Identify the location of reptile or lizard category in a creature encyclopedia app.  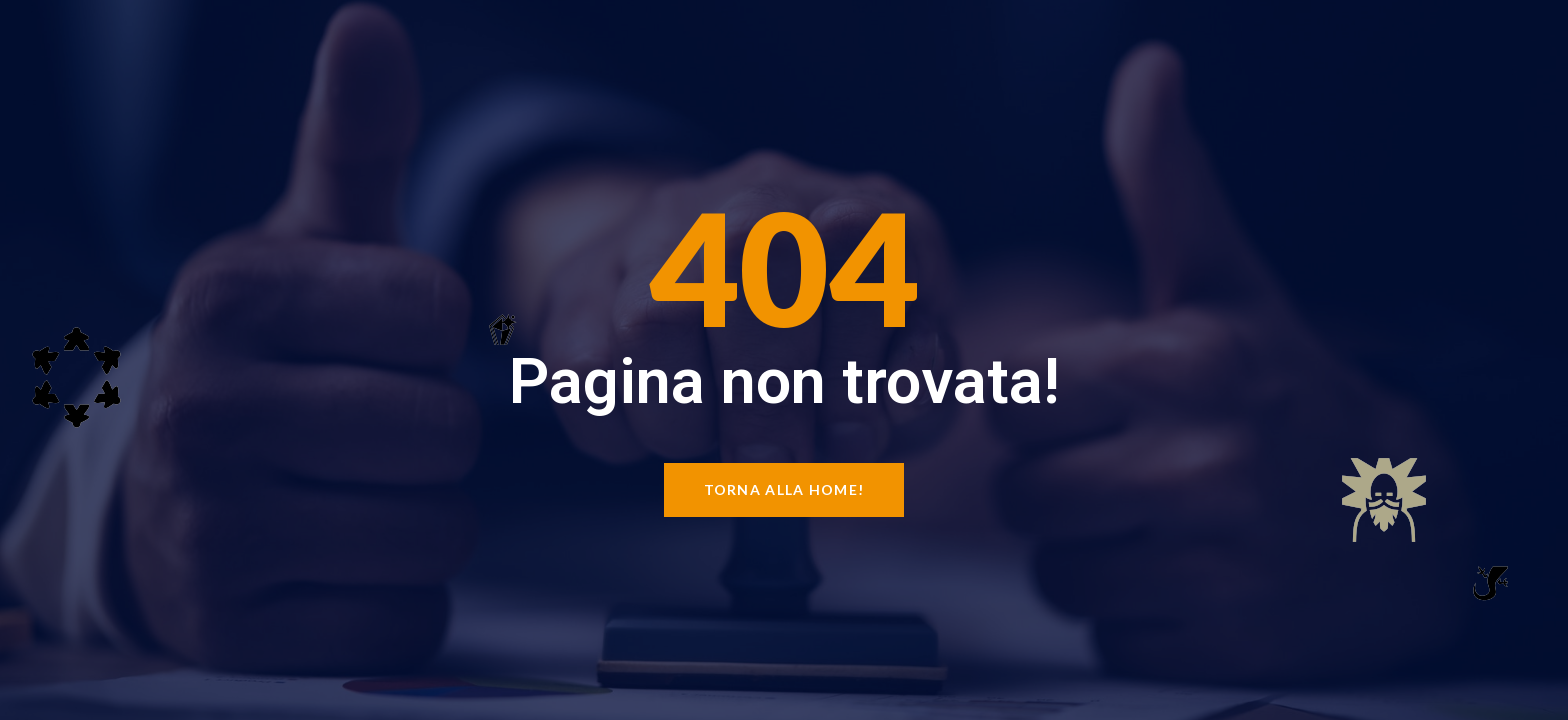
(1490, 583).